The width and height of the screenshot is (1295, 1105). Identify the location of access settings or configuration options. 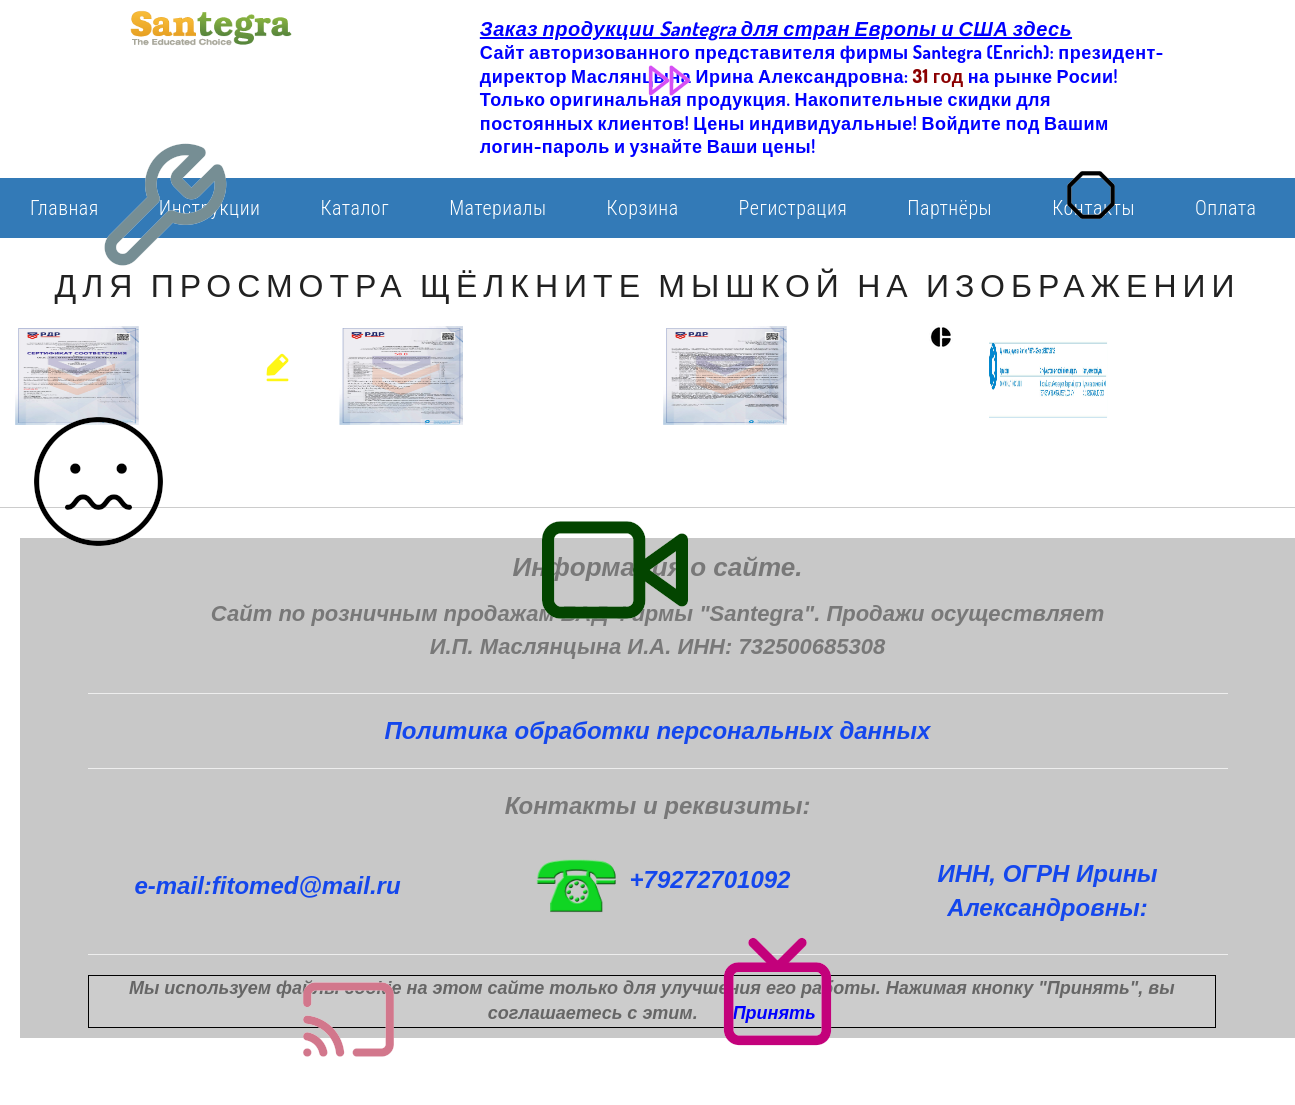
(162, 207).